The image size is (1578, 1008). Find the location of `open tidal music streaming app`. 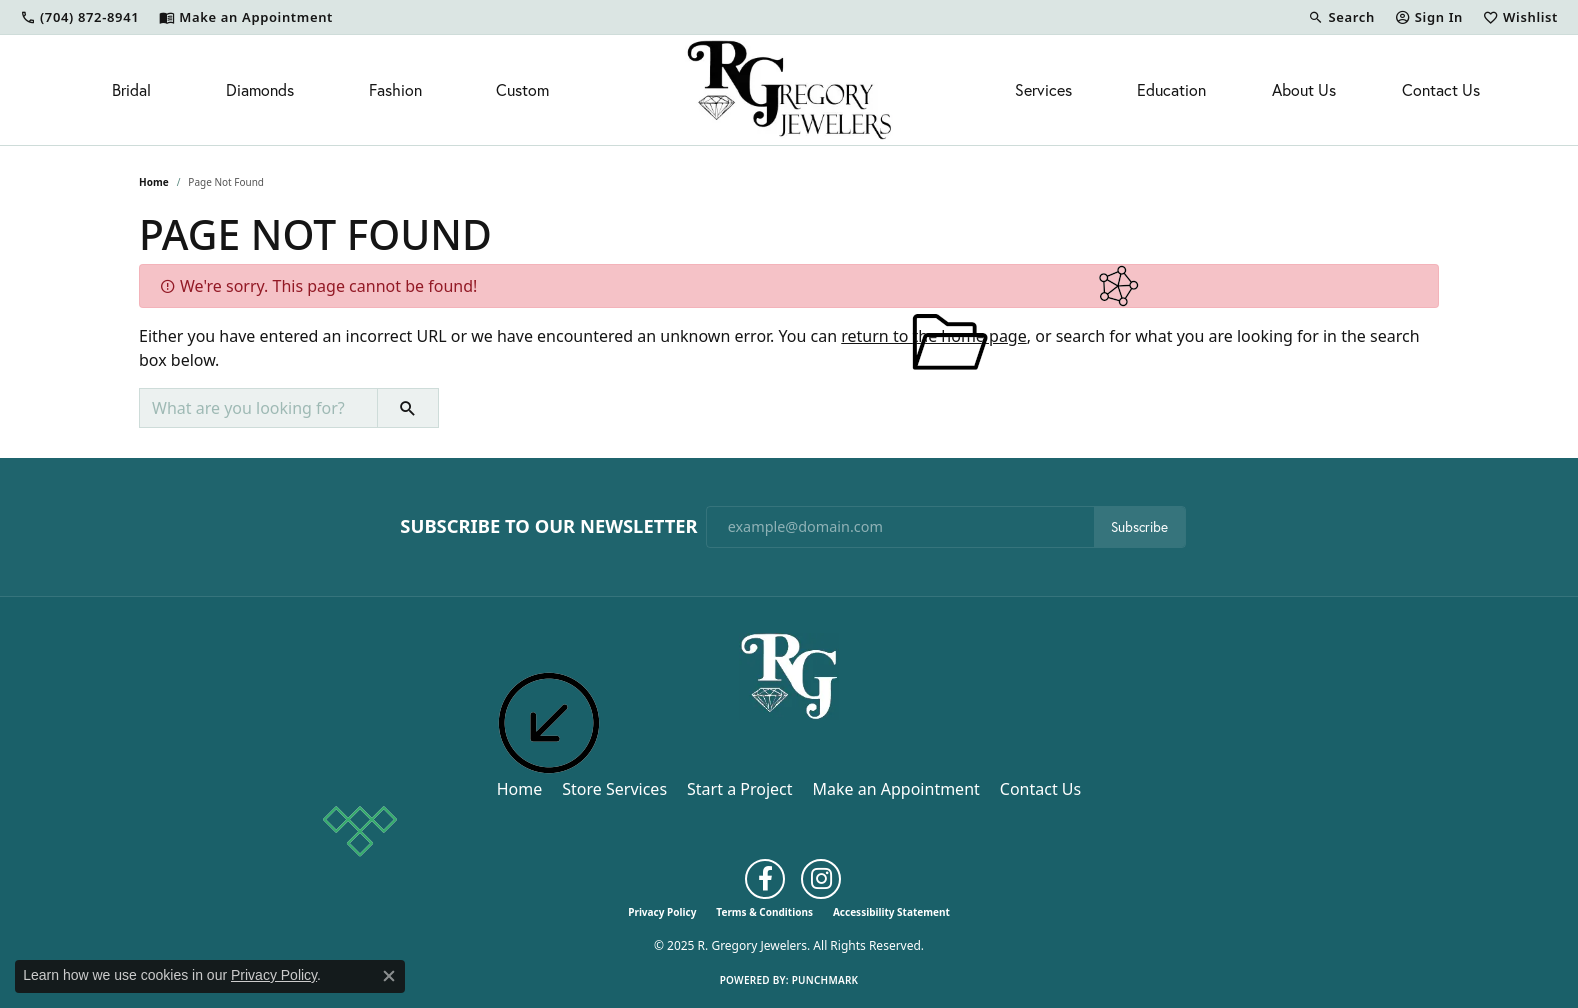

open tidal music streaming app is located at coordinates (360, 829).